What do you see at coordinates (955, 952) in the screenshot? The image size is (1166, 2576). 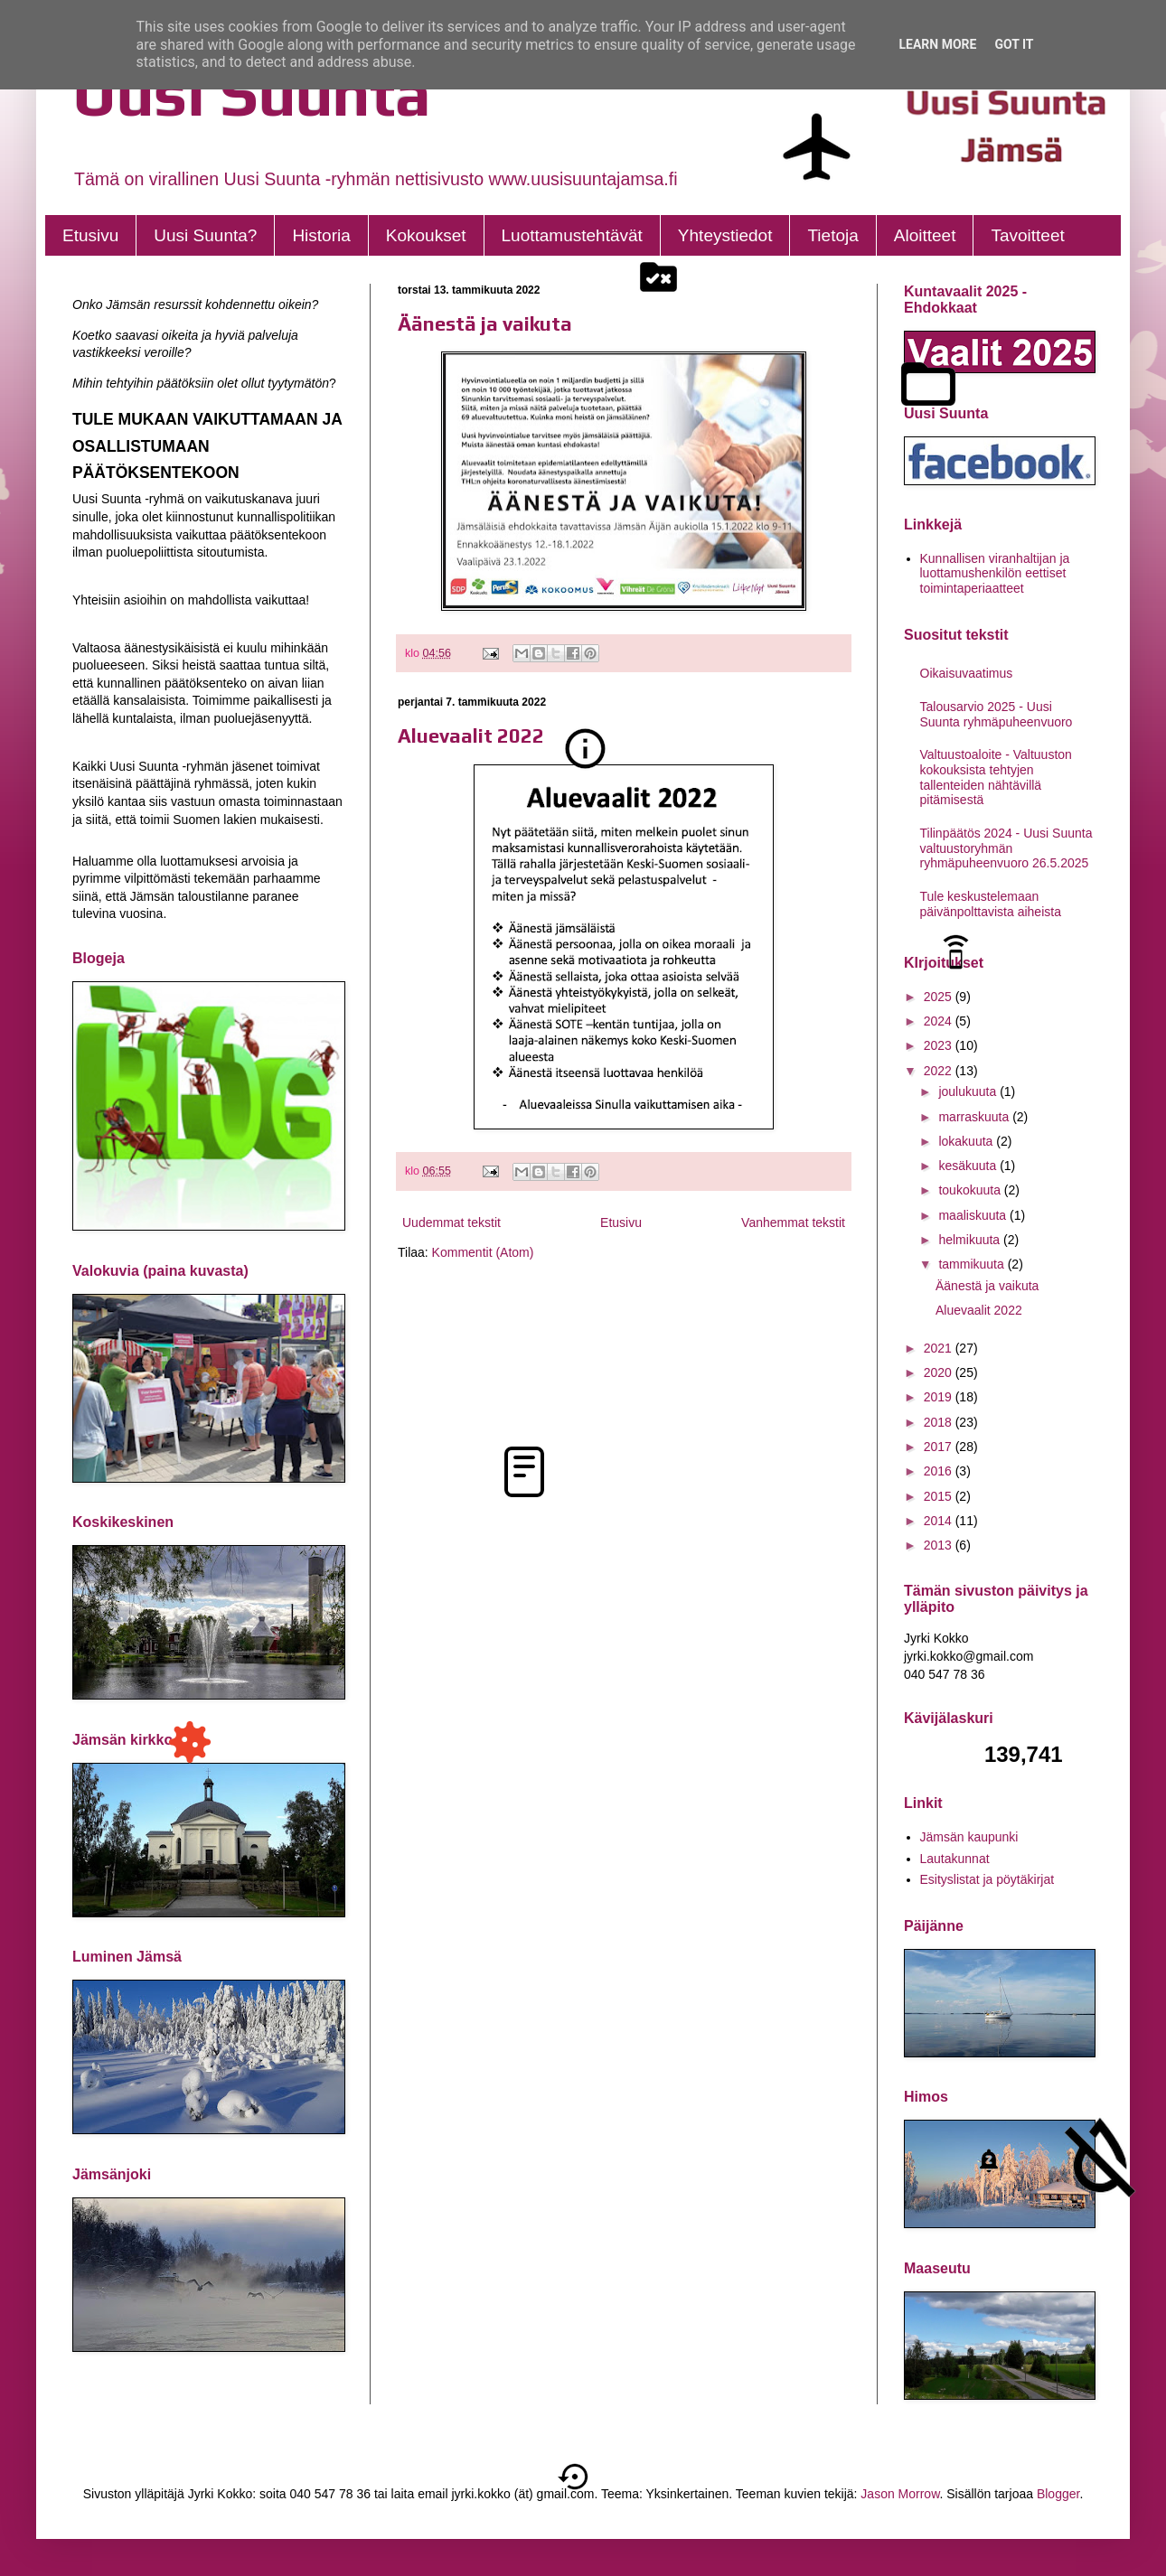 I see `enable speakerphone mode during a call` at bounding box center [955, 952].